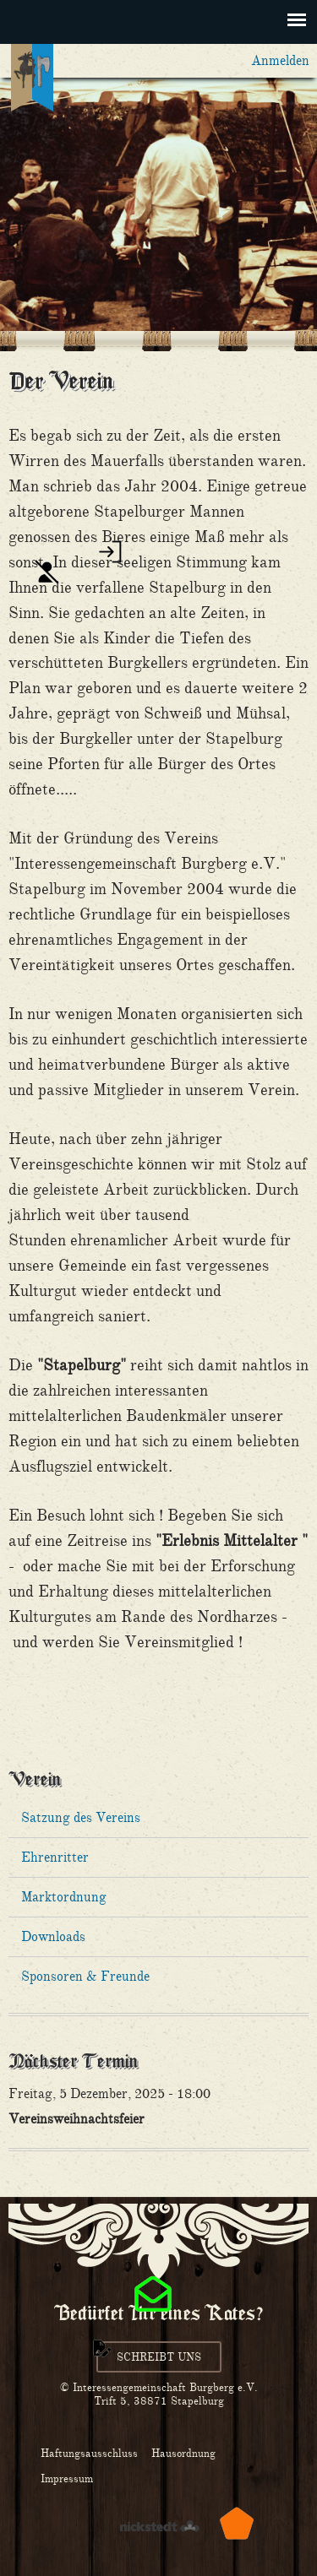 Image resolution: width=317 pixels, height=2576 pixels. What do you see at coordinates (237, 2524) in the screenshot?
I see `indicates a pentagon-shaped category or tag` at bounding box center [237, 2524].